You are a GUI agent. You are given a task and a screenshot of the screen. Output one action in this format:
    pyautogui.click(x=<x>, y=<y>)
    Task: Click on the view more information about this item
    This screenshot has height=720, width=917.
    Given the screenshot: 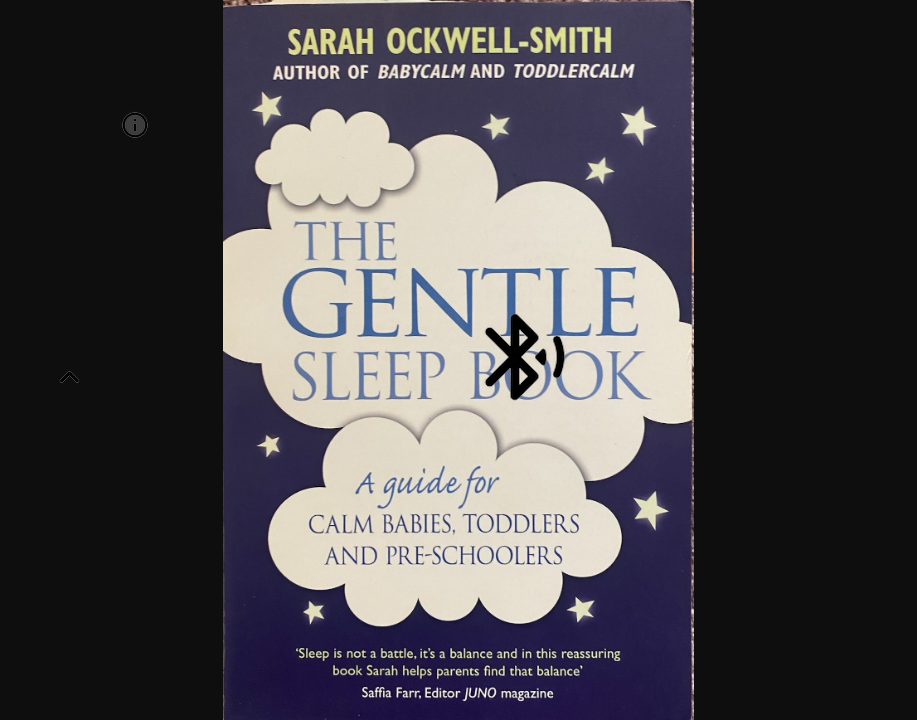 What is the action you would take?
    pyautogui.click(x=135, y=125)
    